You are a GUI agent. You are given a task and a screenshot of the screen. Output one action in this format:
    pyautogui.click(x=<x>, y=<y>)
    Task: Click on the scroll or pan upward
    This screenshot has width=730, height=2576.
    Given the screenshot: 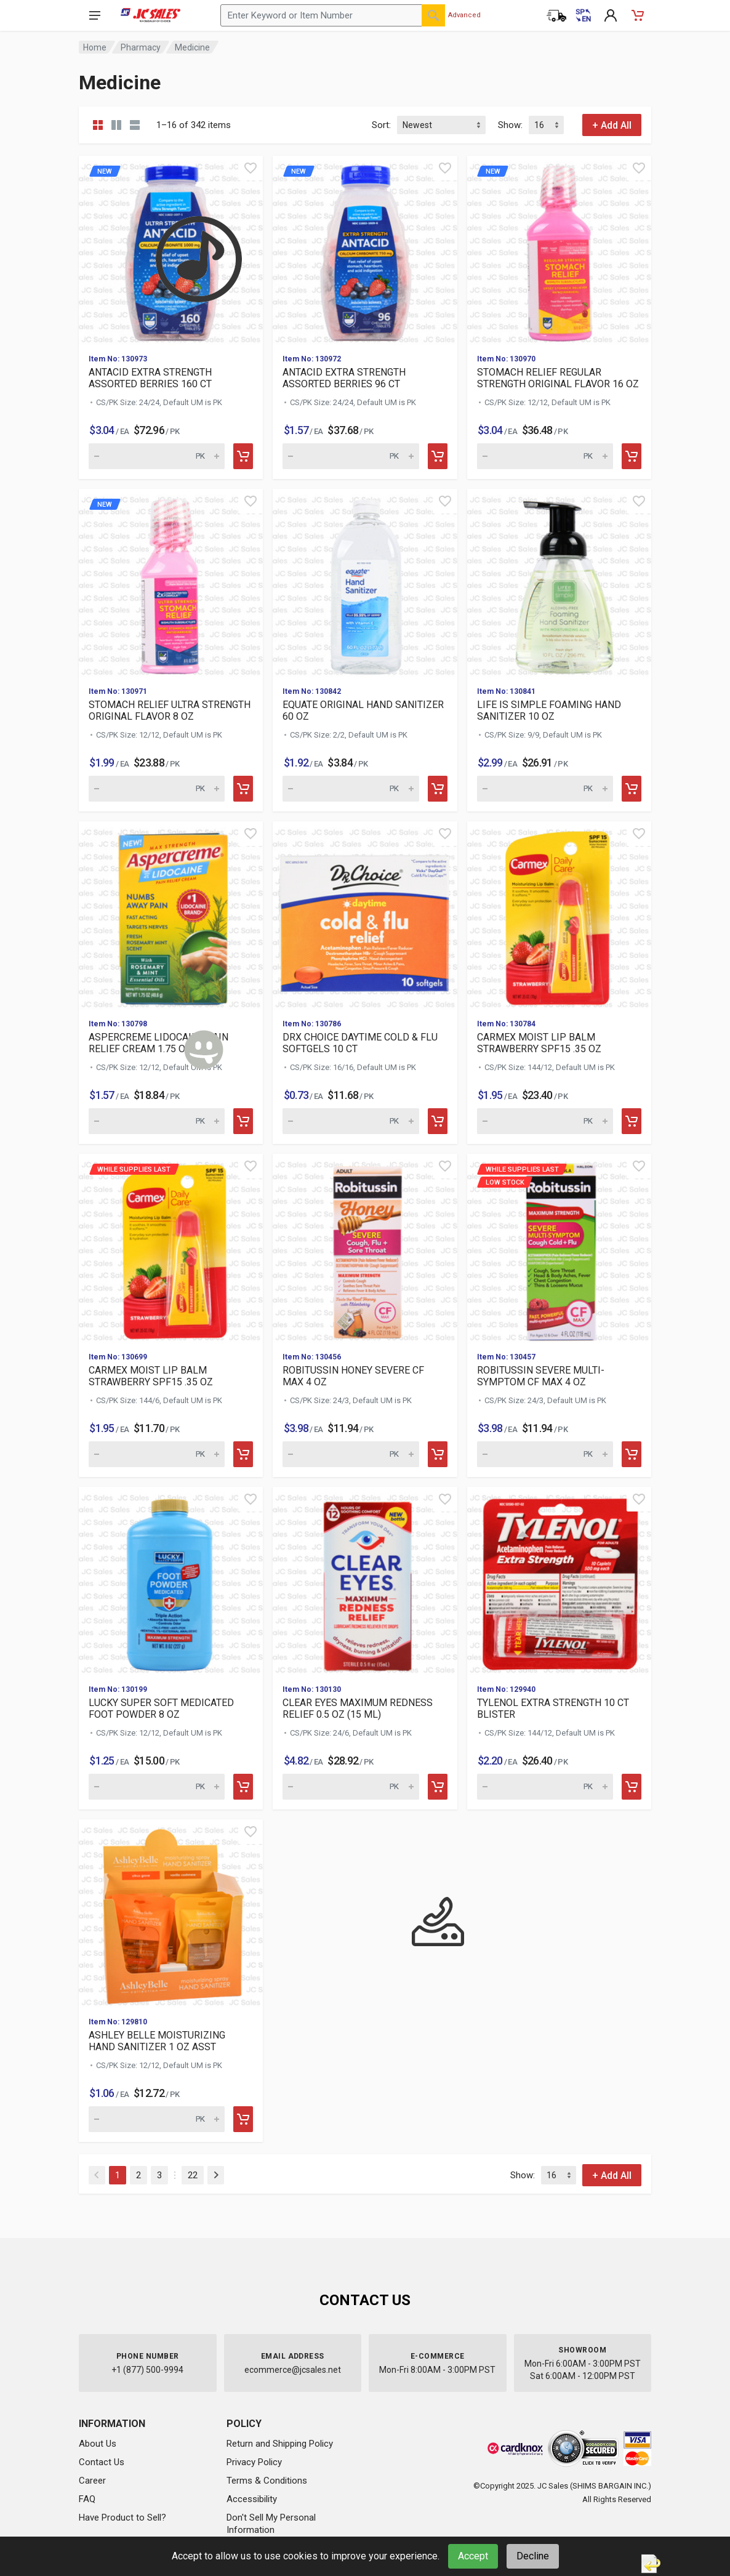 What is the action you would take?
    pyautogui.click(x=523, y=1534)
    